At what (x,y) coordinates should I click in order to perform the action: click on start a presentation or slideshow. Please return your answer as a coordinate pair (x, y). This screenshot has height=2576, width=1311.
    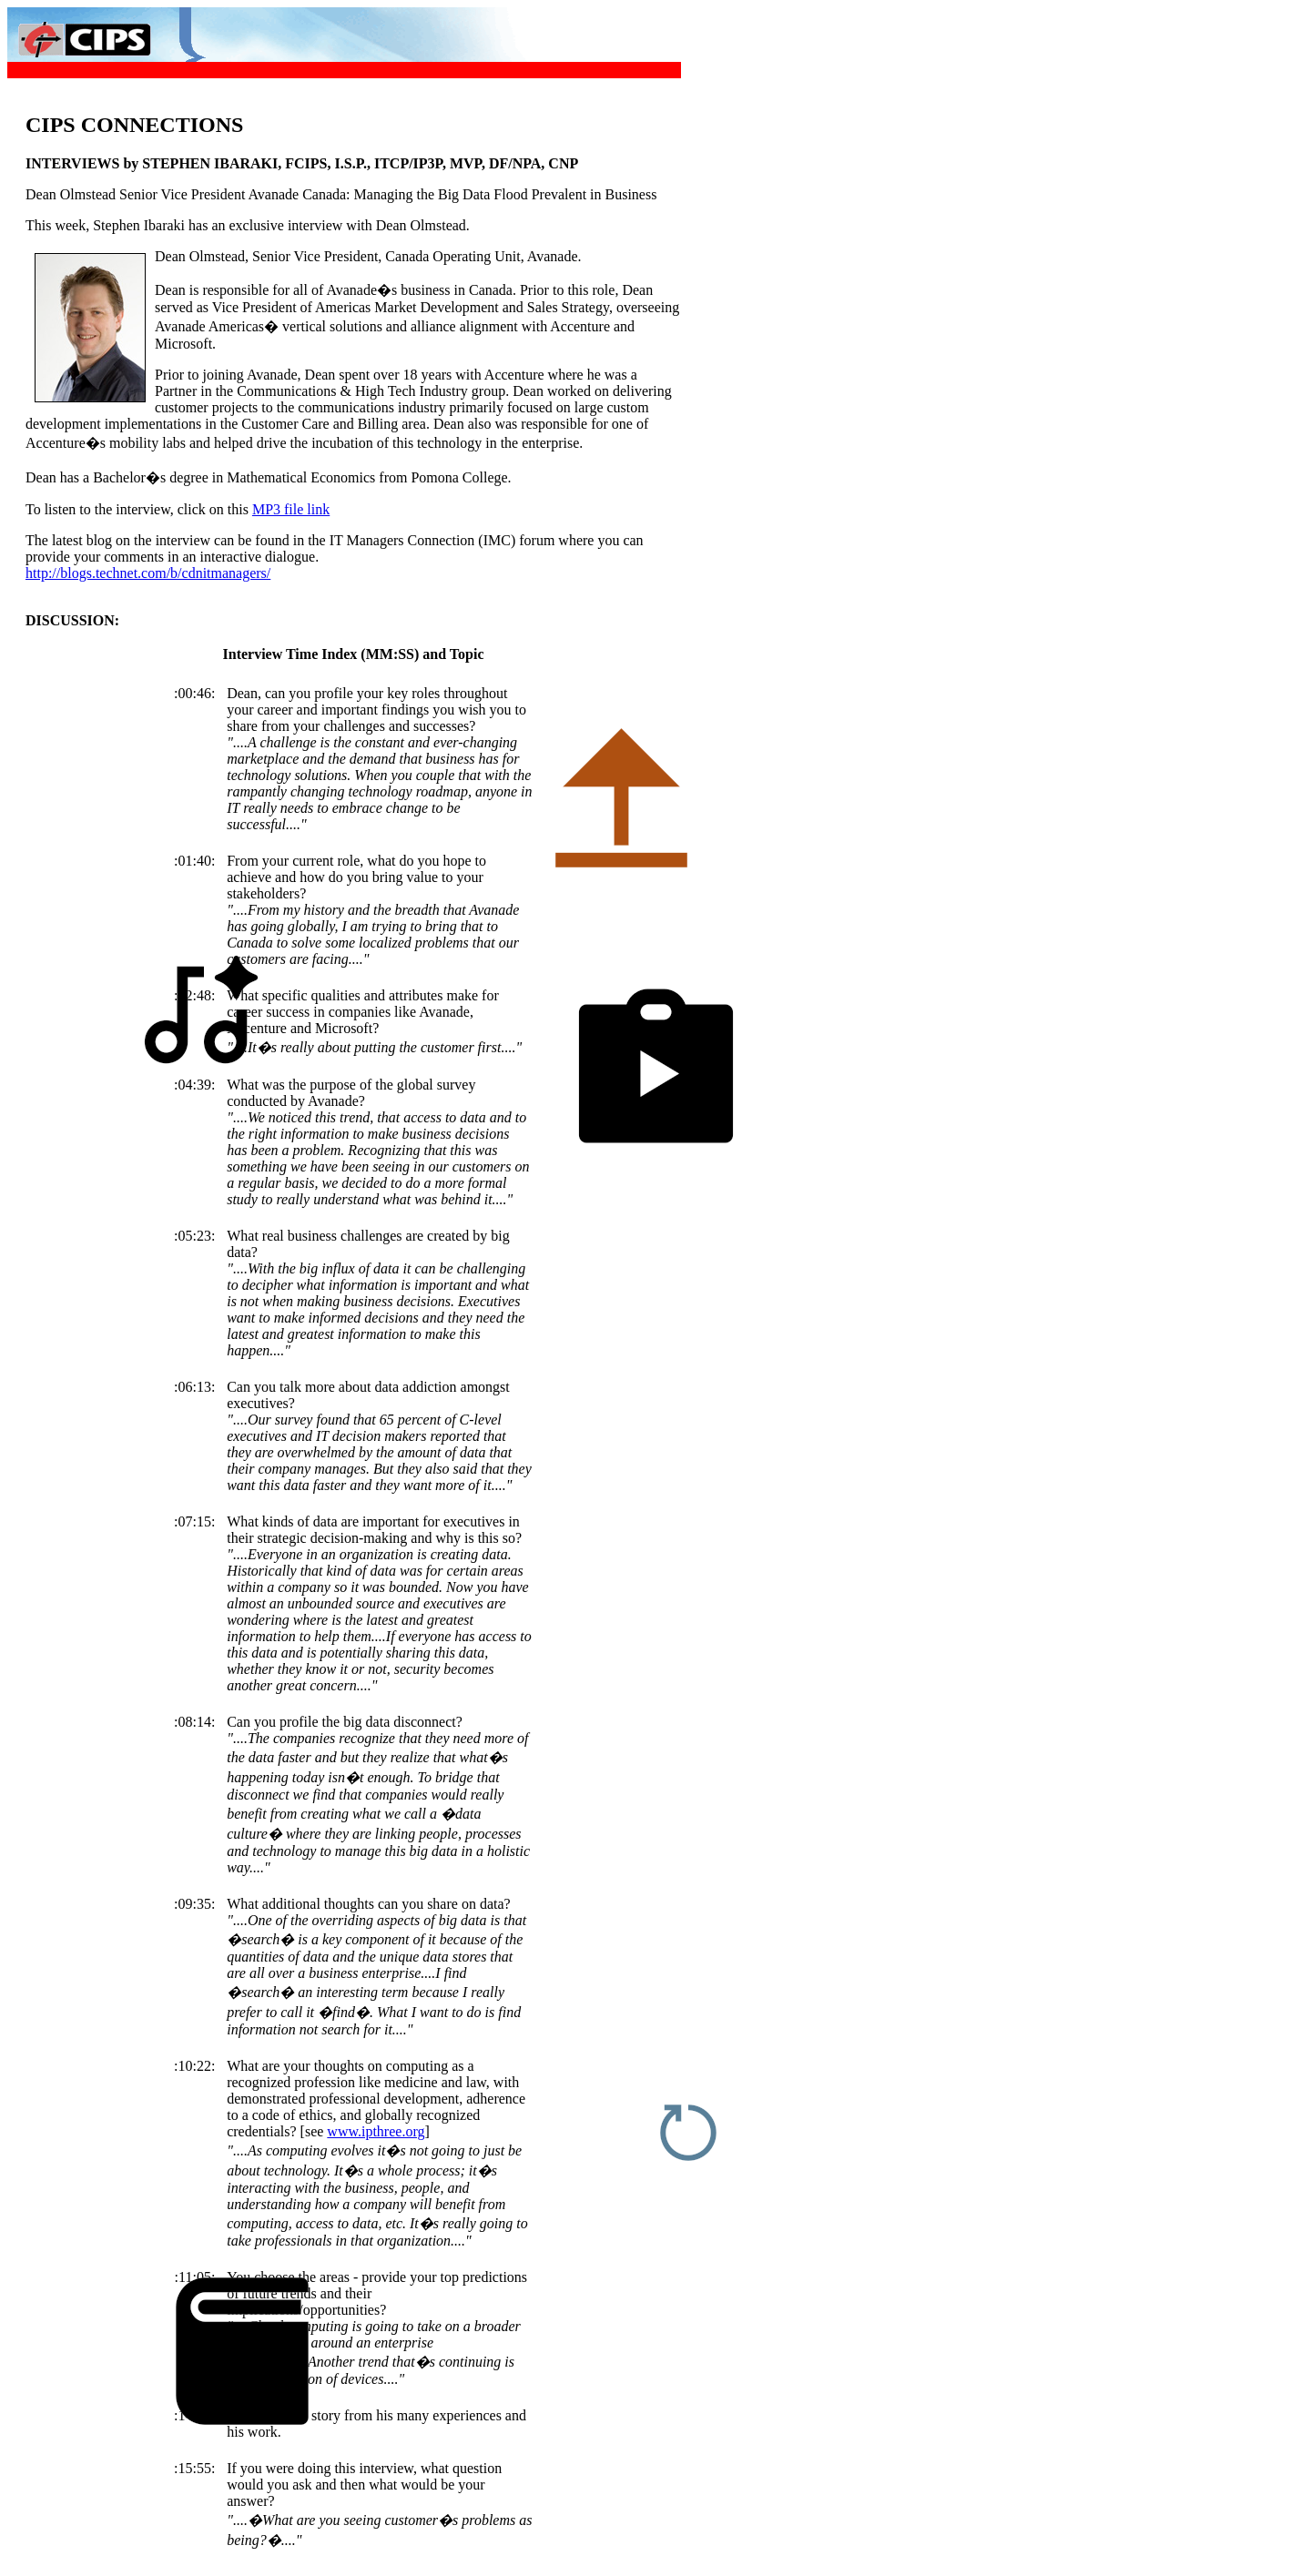
    Looking at the image, I should click on (656, 1073).